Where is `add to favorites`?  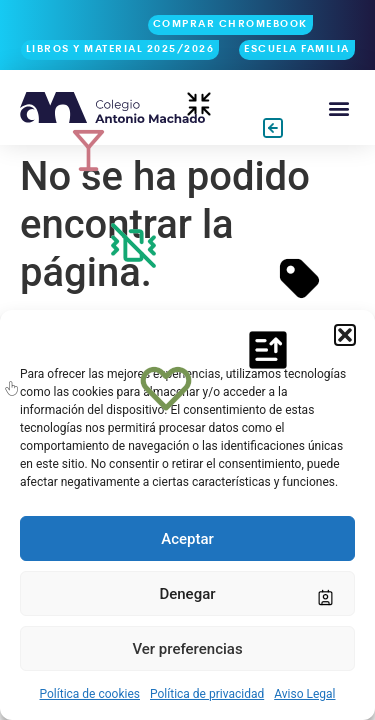 add to favorites is located at coordinates (166, 387).